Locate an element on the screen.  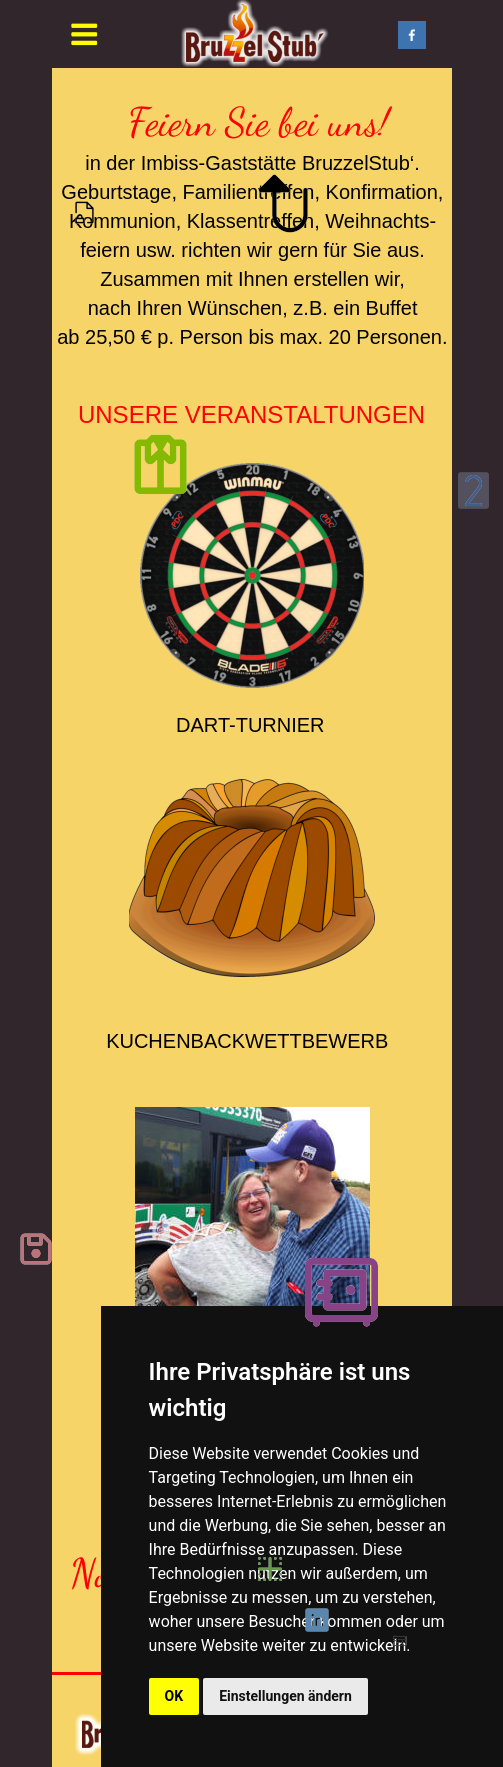
access a password-protected file is located at coordinates (84, 212).